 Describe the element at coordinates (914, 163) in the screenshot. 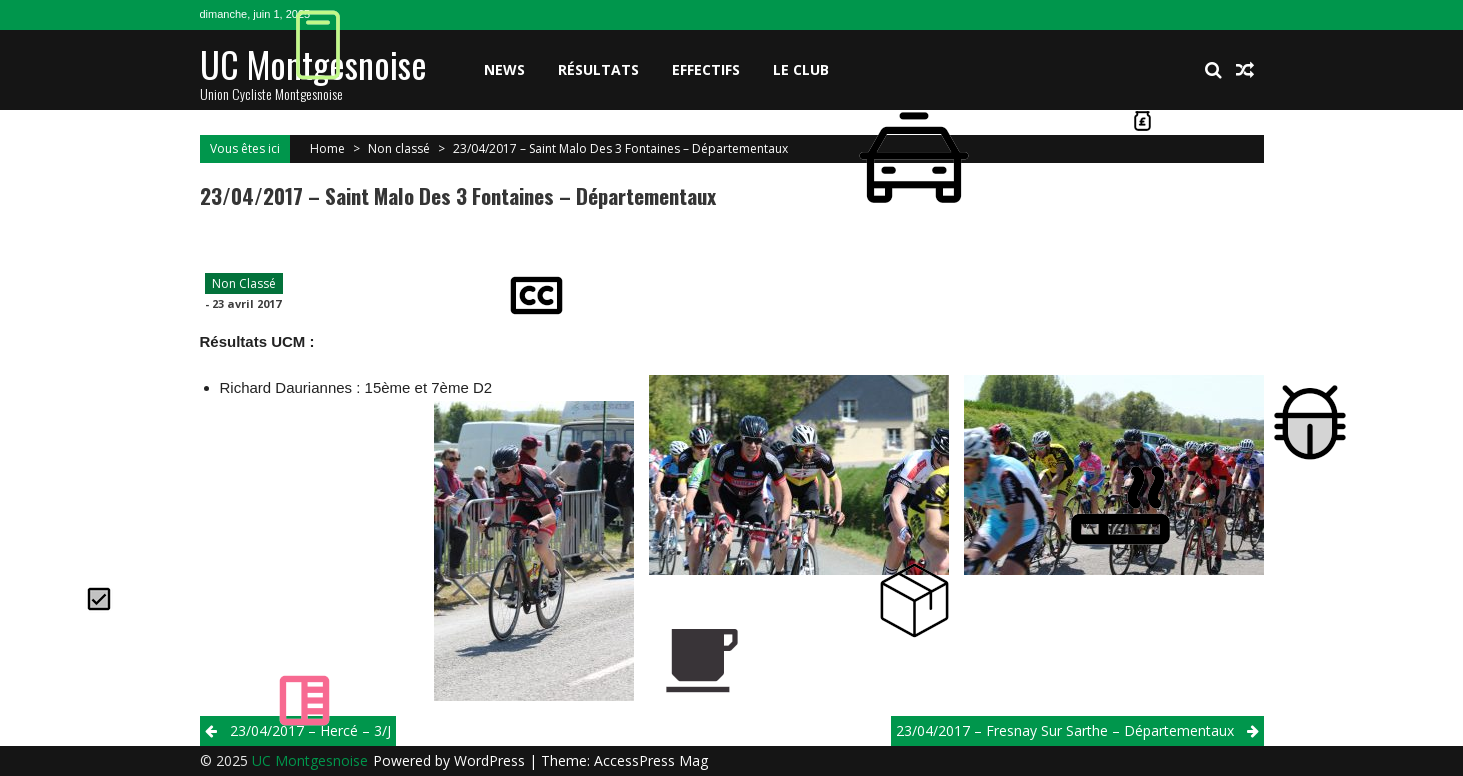

I see `indicates police or emergency services` at that location.